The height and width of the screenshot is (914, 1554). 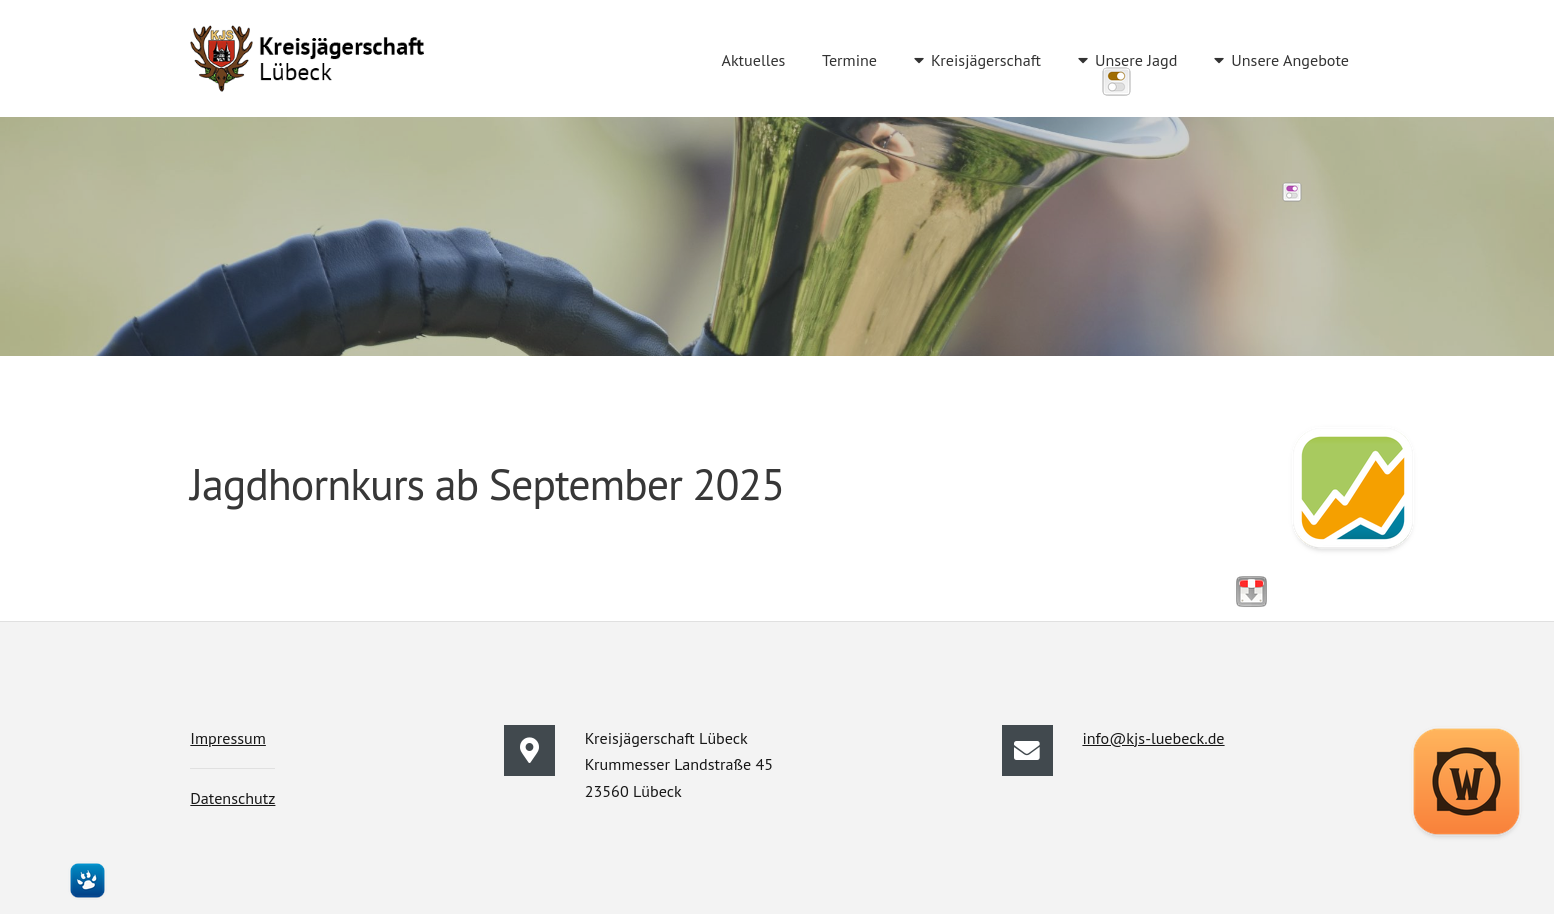 I want to click on open transmission bittorrent client, so click(x=1251, y=591).